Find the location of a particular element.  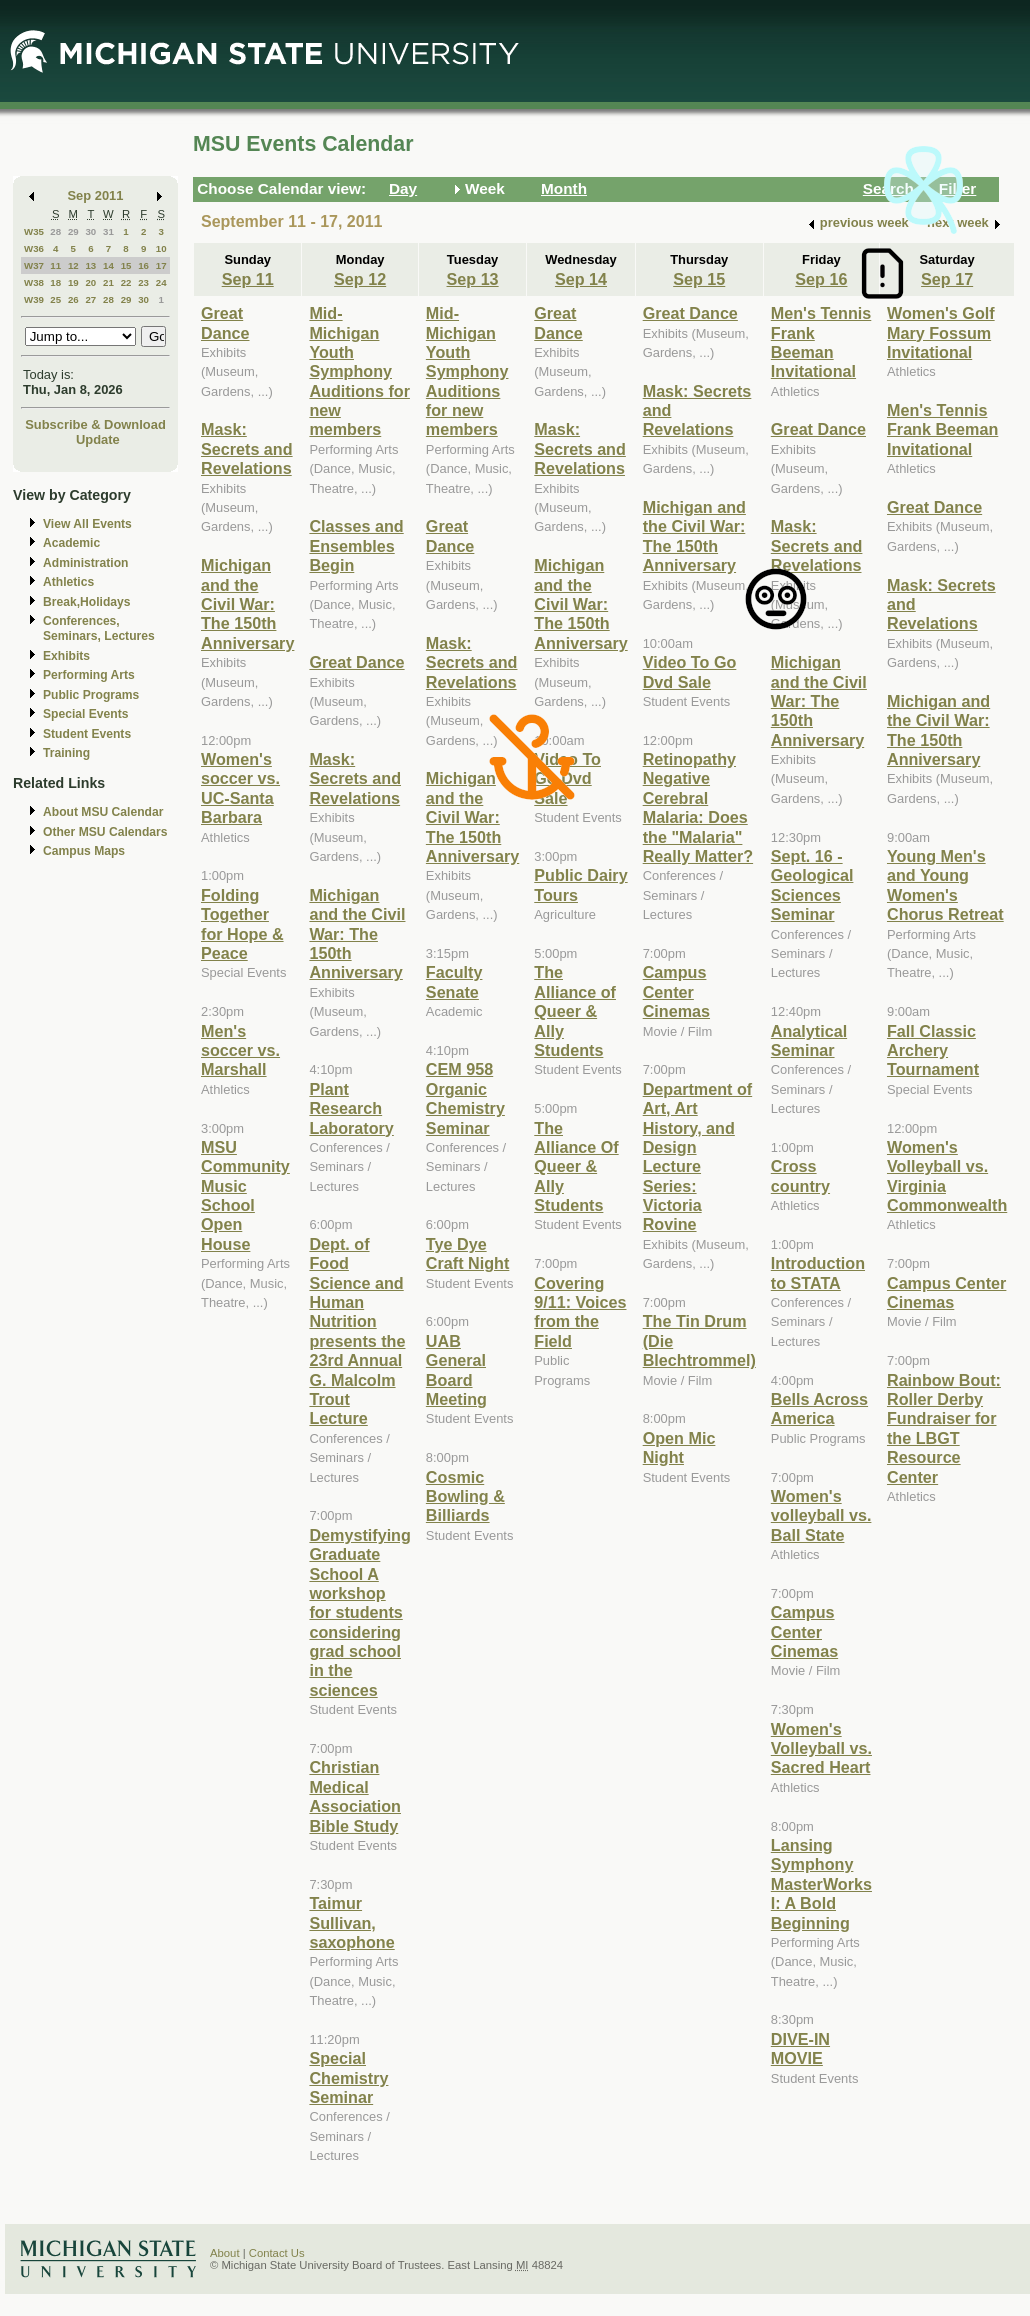

react with embarrassment or surprise is located at coordinates (776, 599).